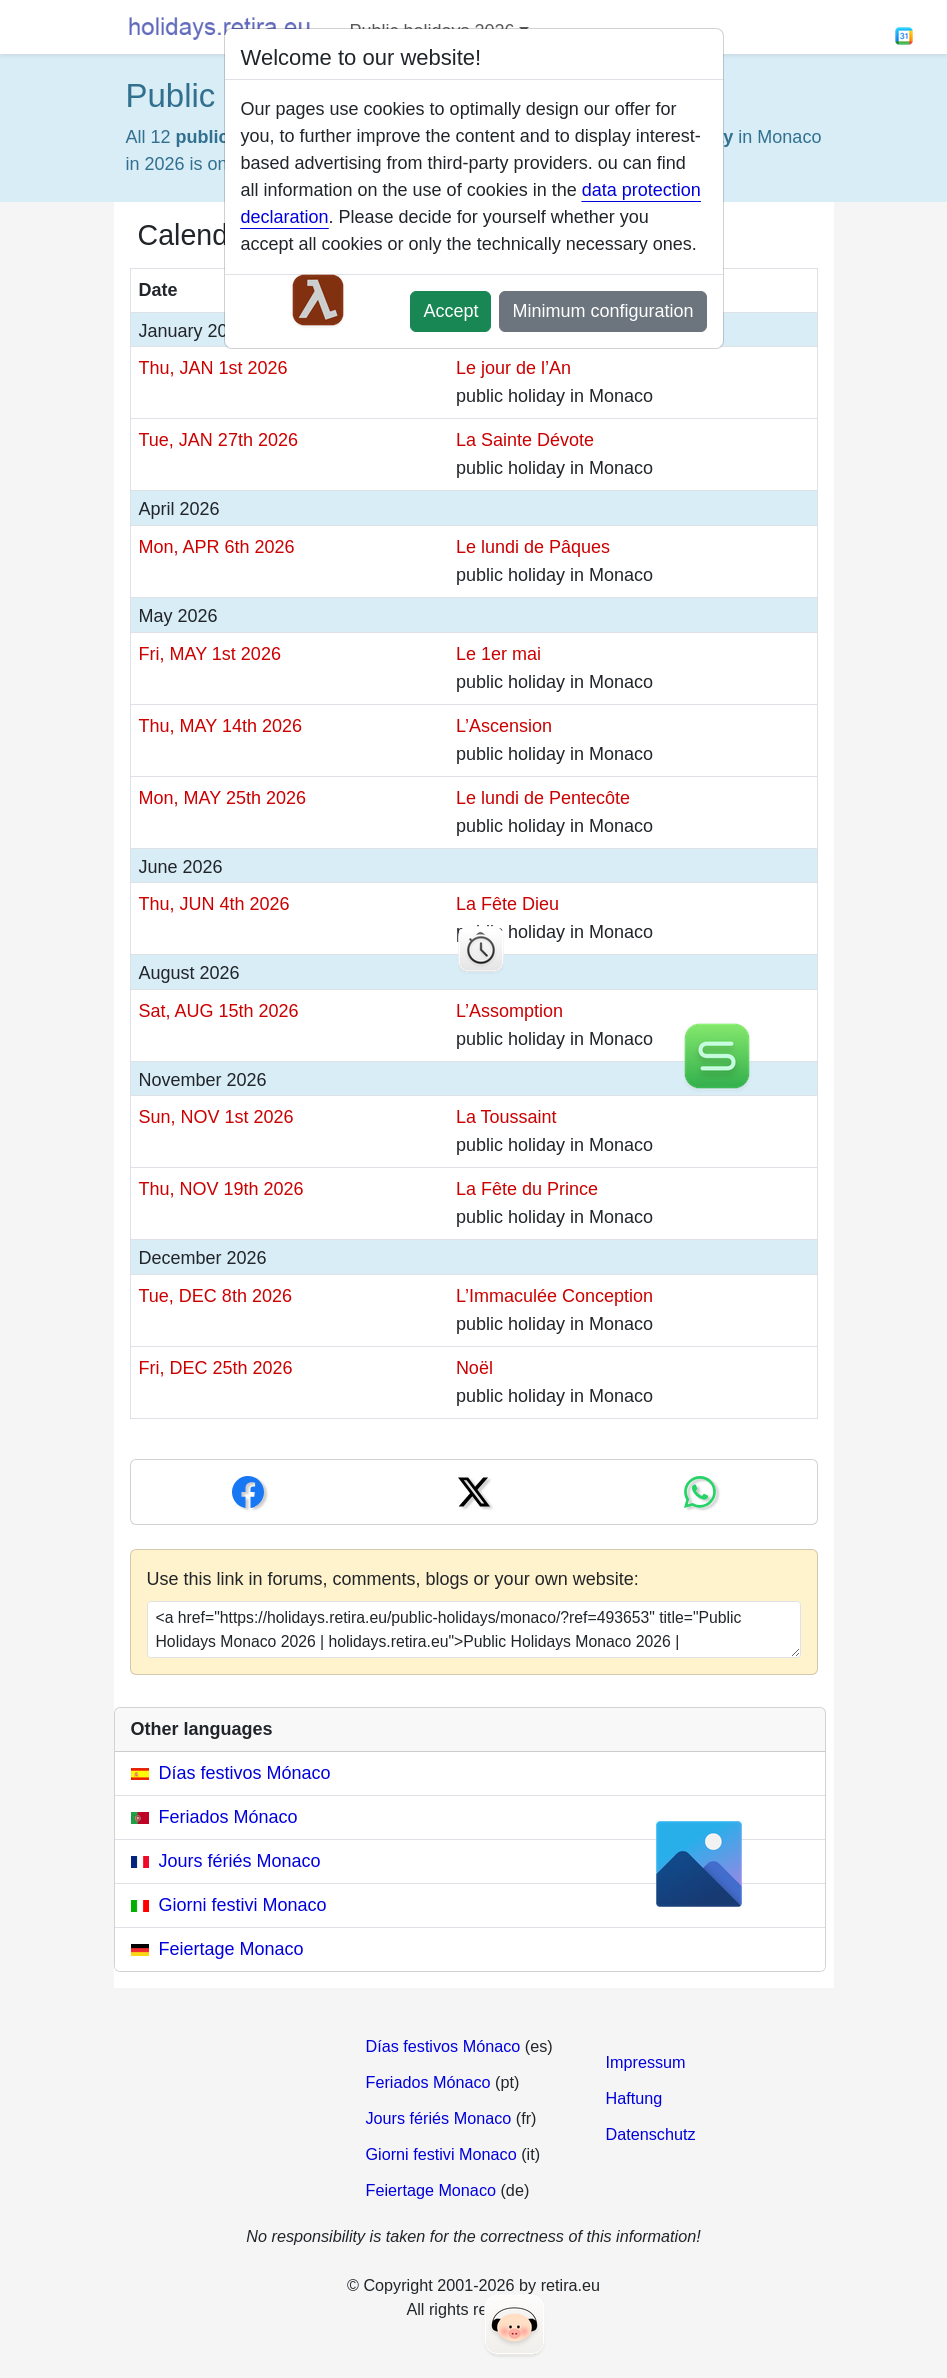 Image resolution: width=947 pixels, height=2378 pixels. Describe the element at coordinates (904, 36) in the screenshot. I see `open Google Calendar app` at that location.